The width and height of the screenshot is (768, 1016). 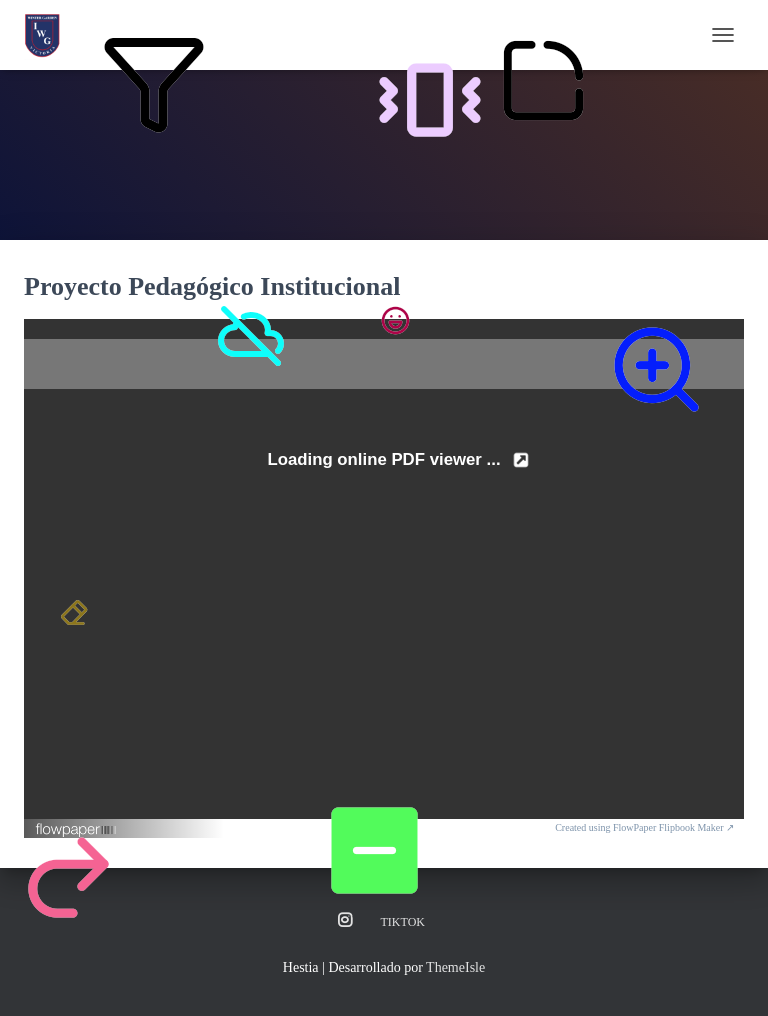 What do you see at coordinates (68, 877) in the screenshot?
I see `redo the last undone action` at bounding box center [68, 877].